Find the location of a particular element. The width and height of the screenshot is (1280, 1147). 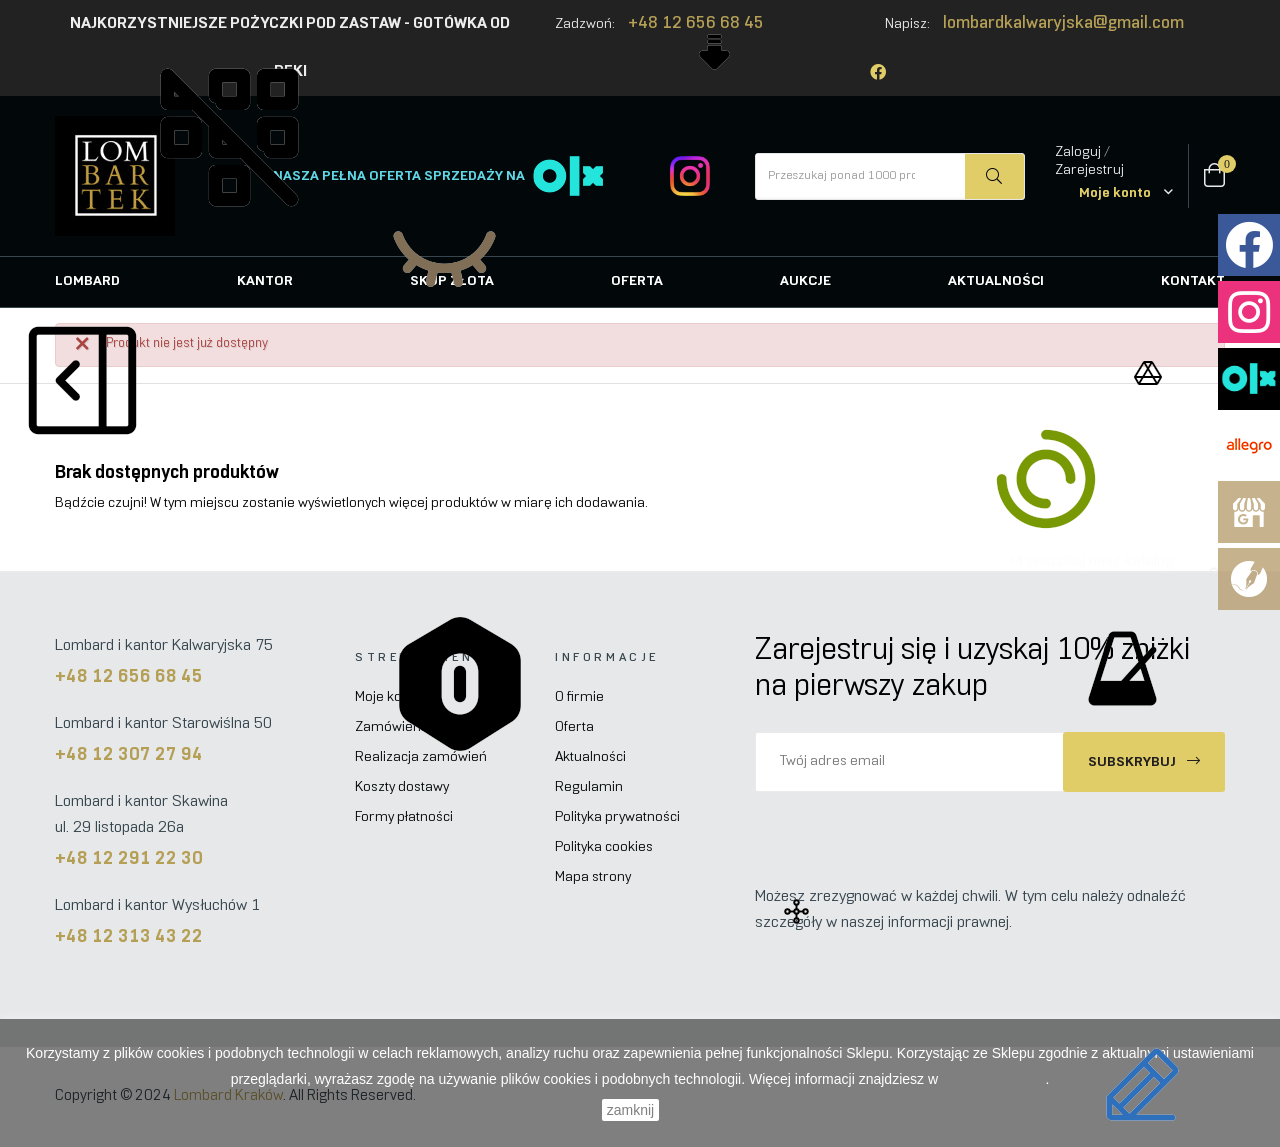

adjust tempo or timing settings is located at coordinates (1122, 668).